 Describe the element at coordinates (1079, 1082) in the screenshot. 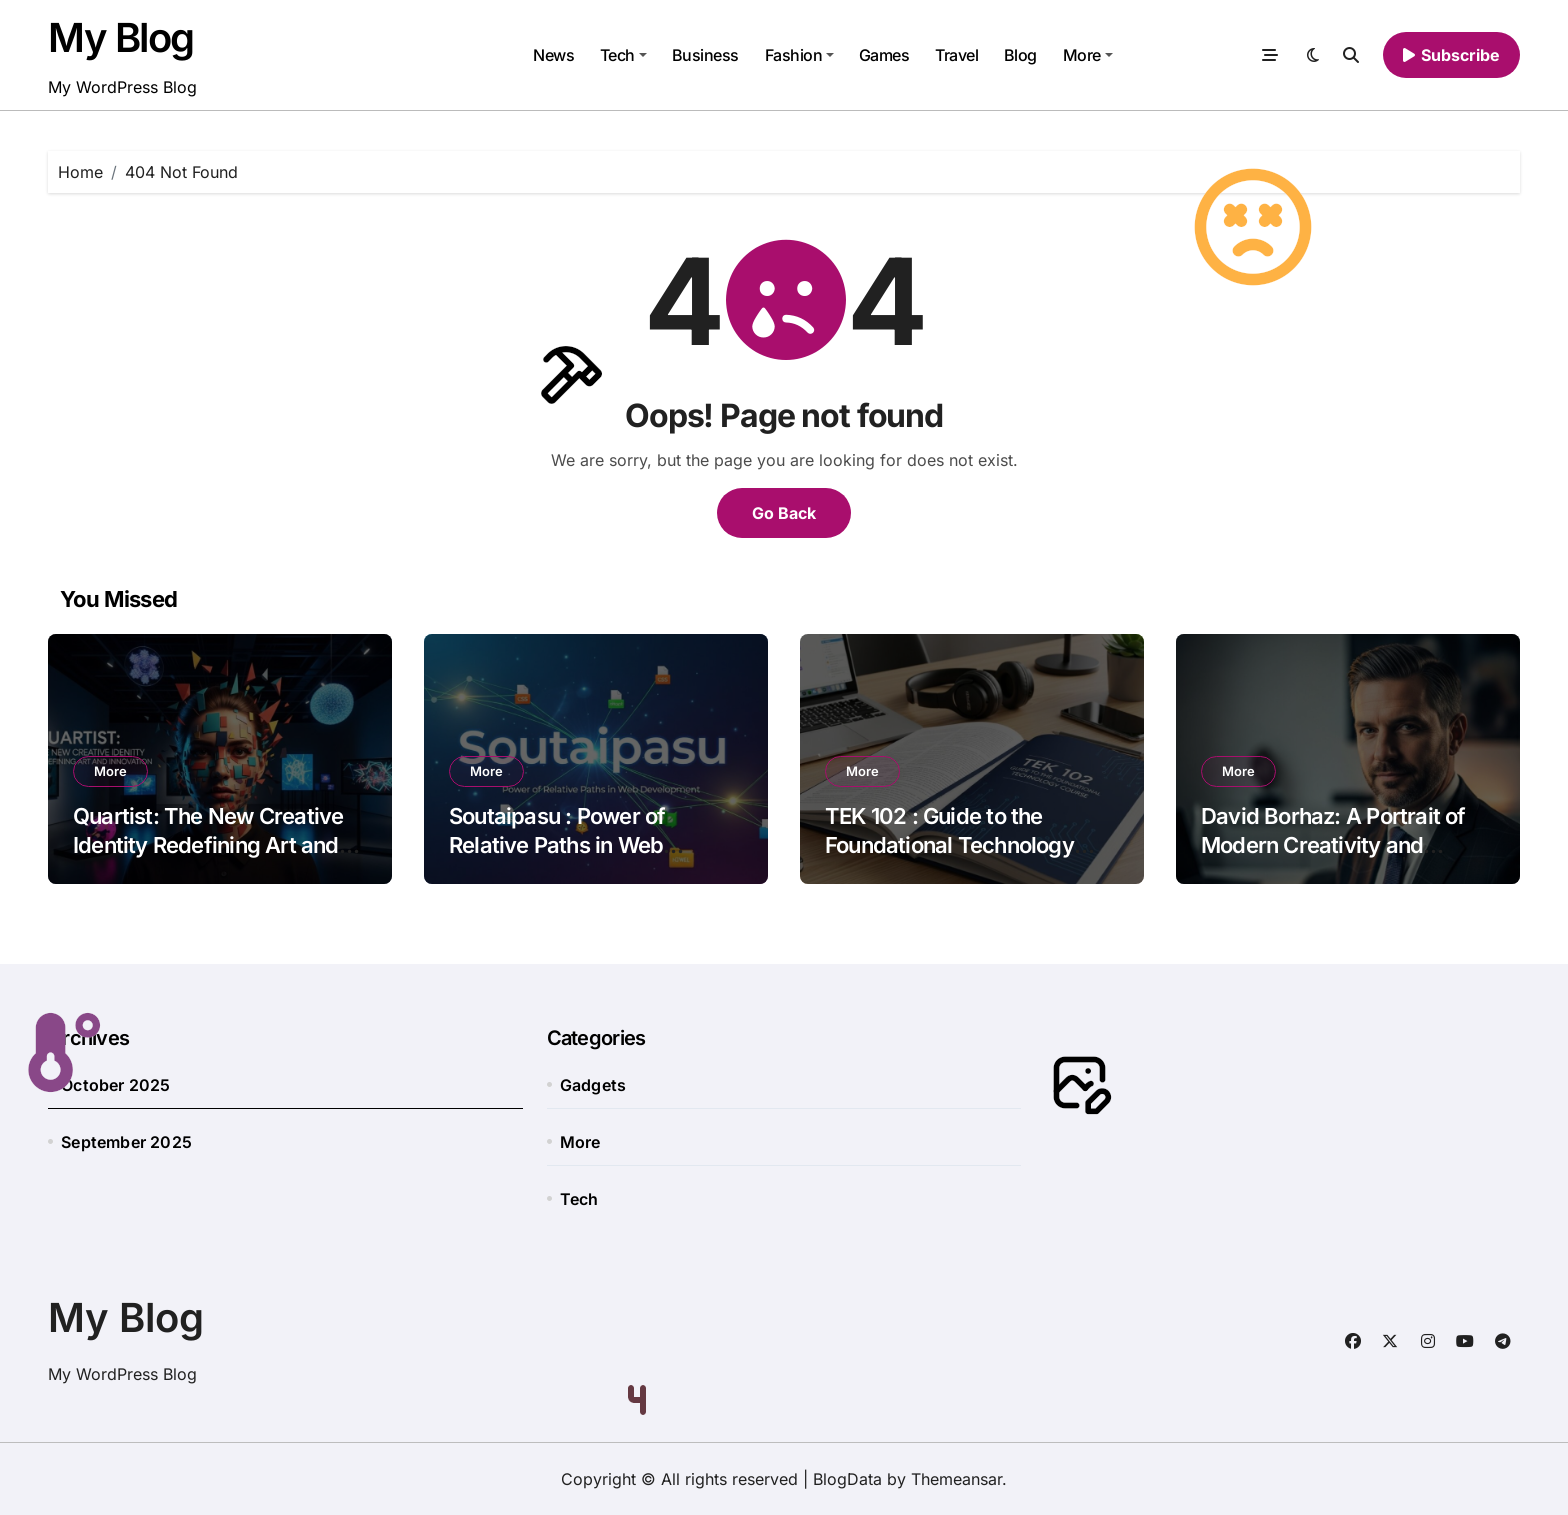

I see `edit or modify a photo` at that location.